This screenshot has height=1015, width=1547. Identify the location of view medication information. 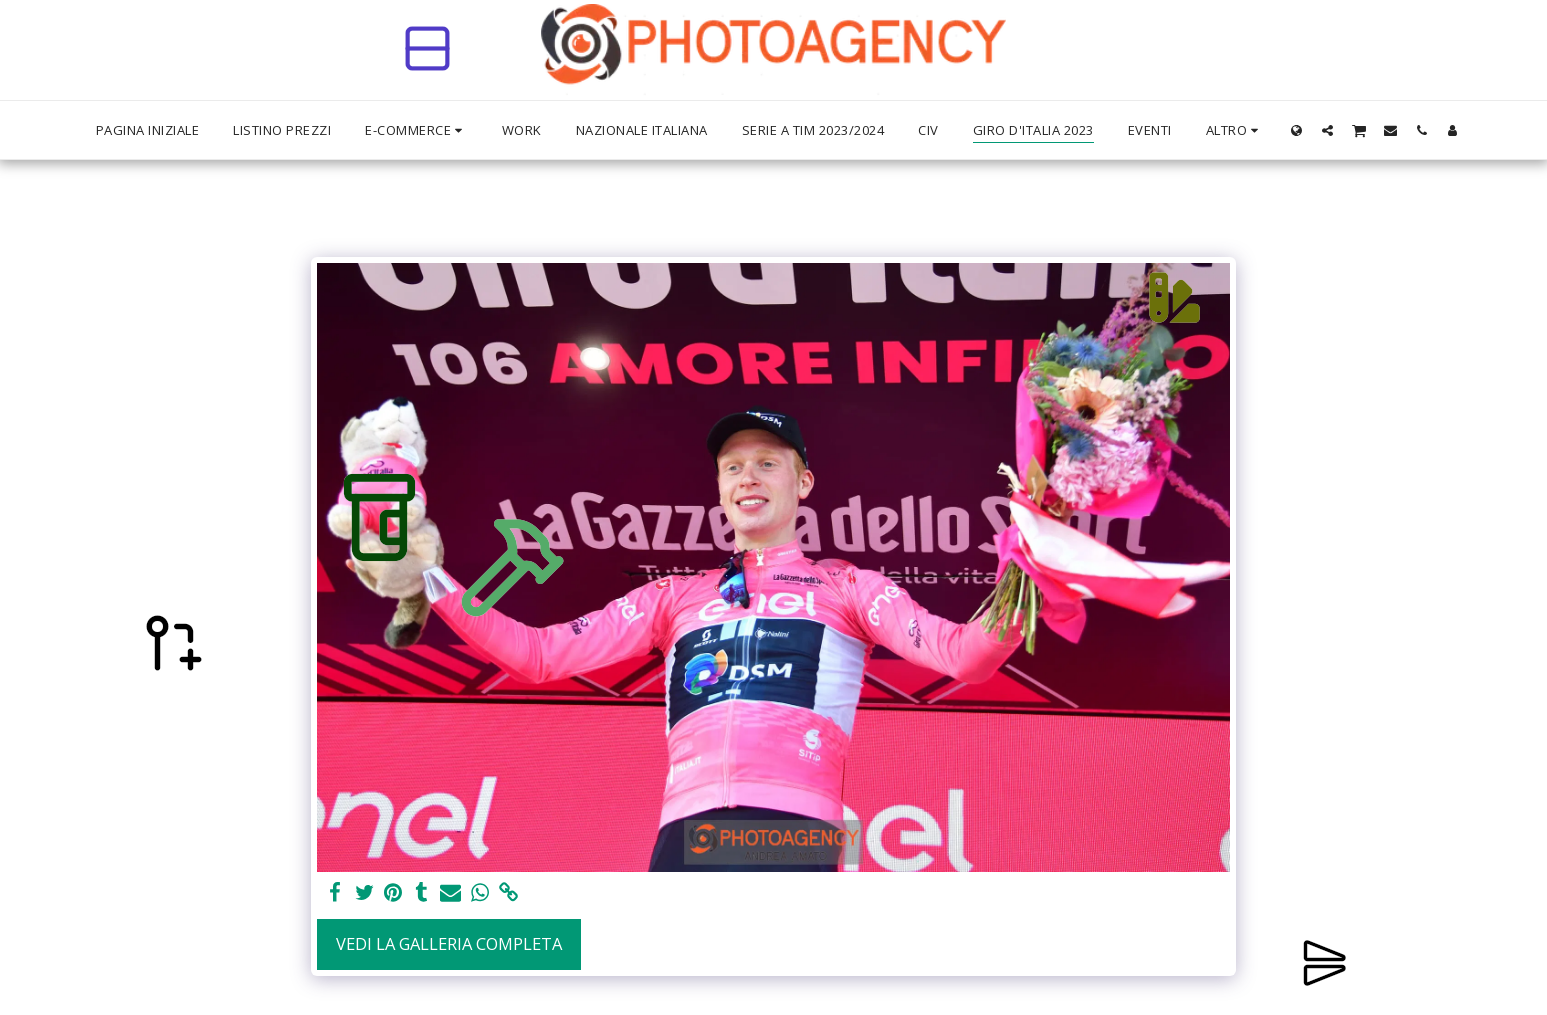
(379, 517).